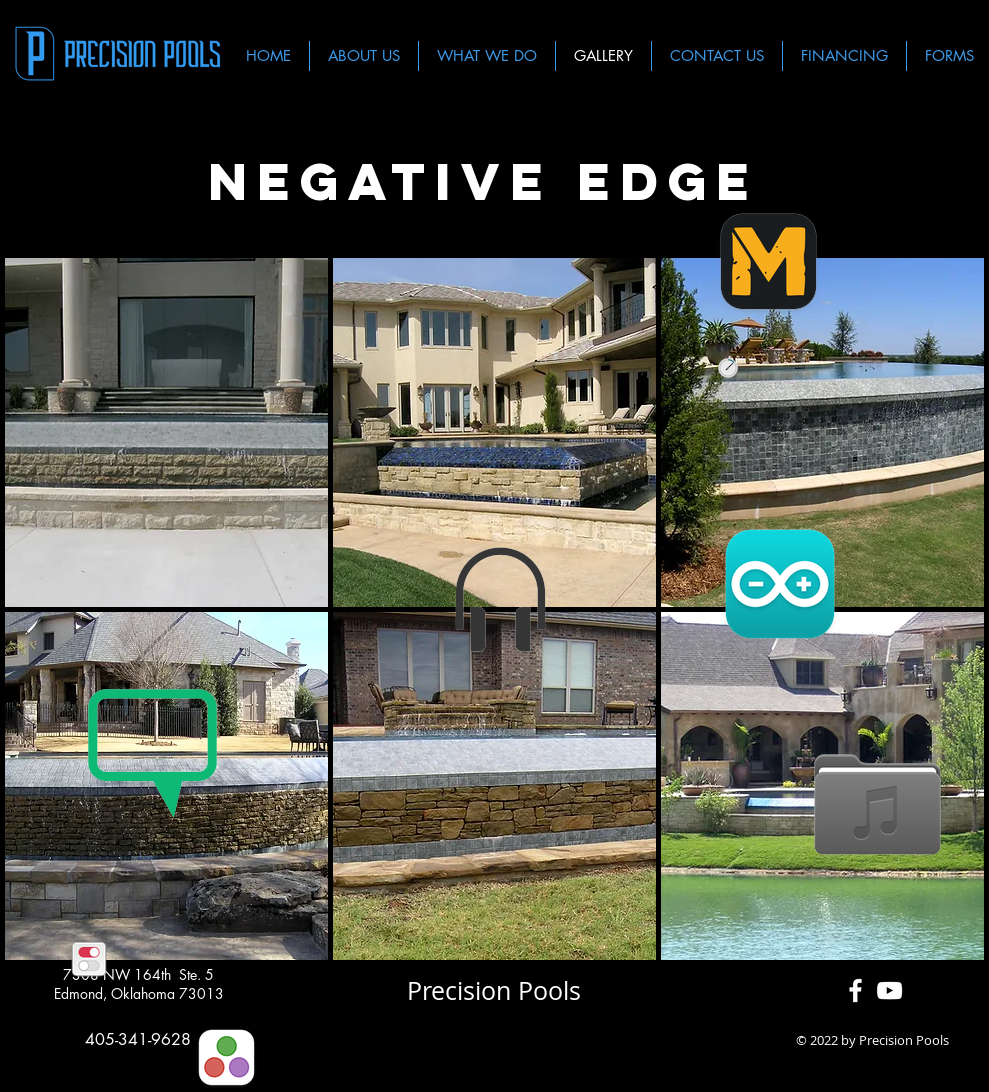  What do you see at coordinates (152, 753) in the screenshot?
I see `keyboard input language indicator` at bounding box center [152, 753].